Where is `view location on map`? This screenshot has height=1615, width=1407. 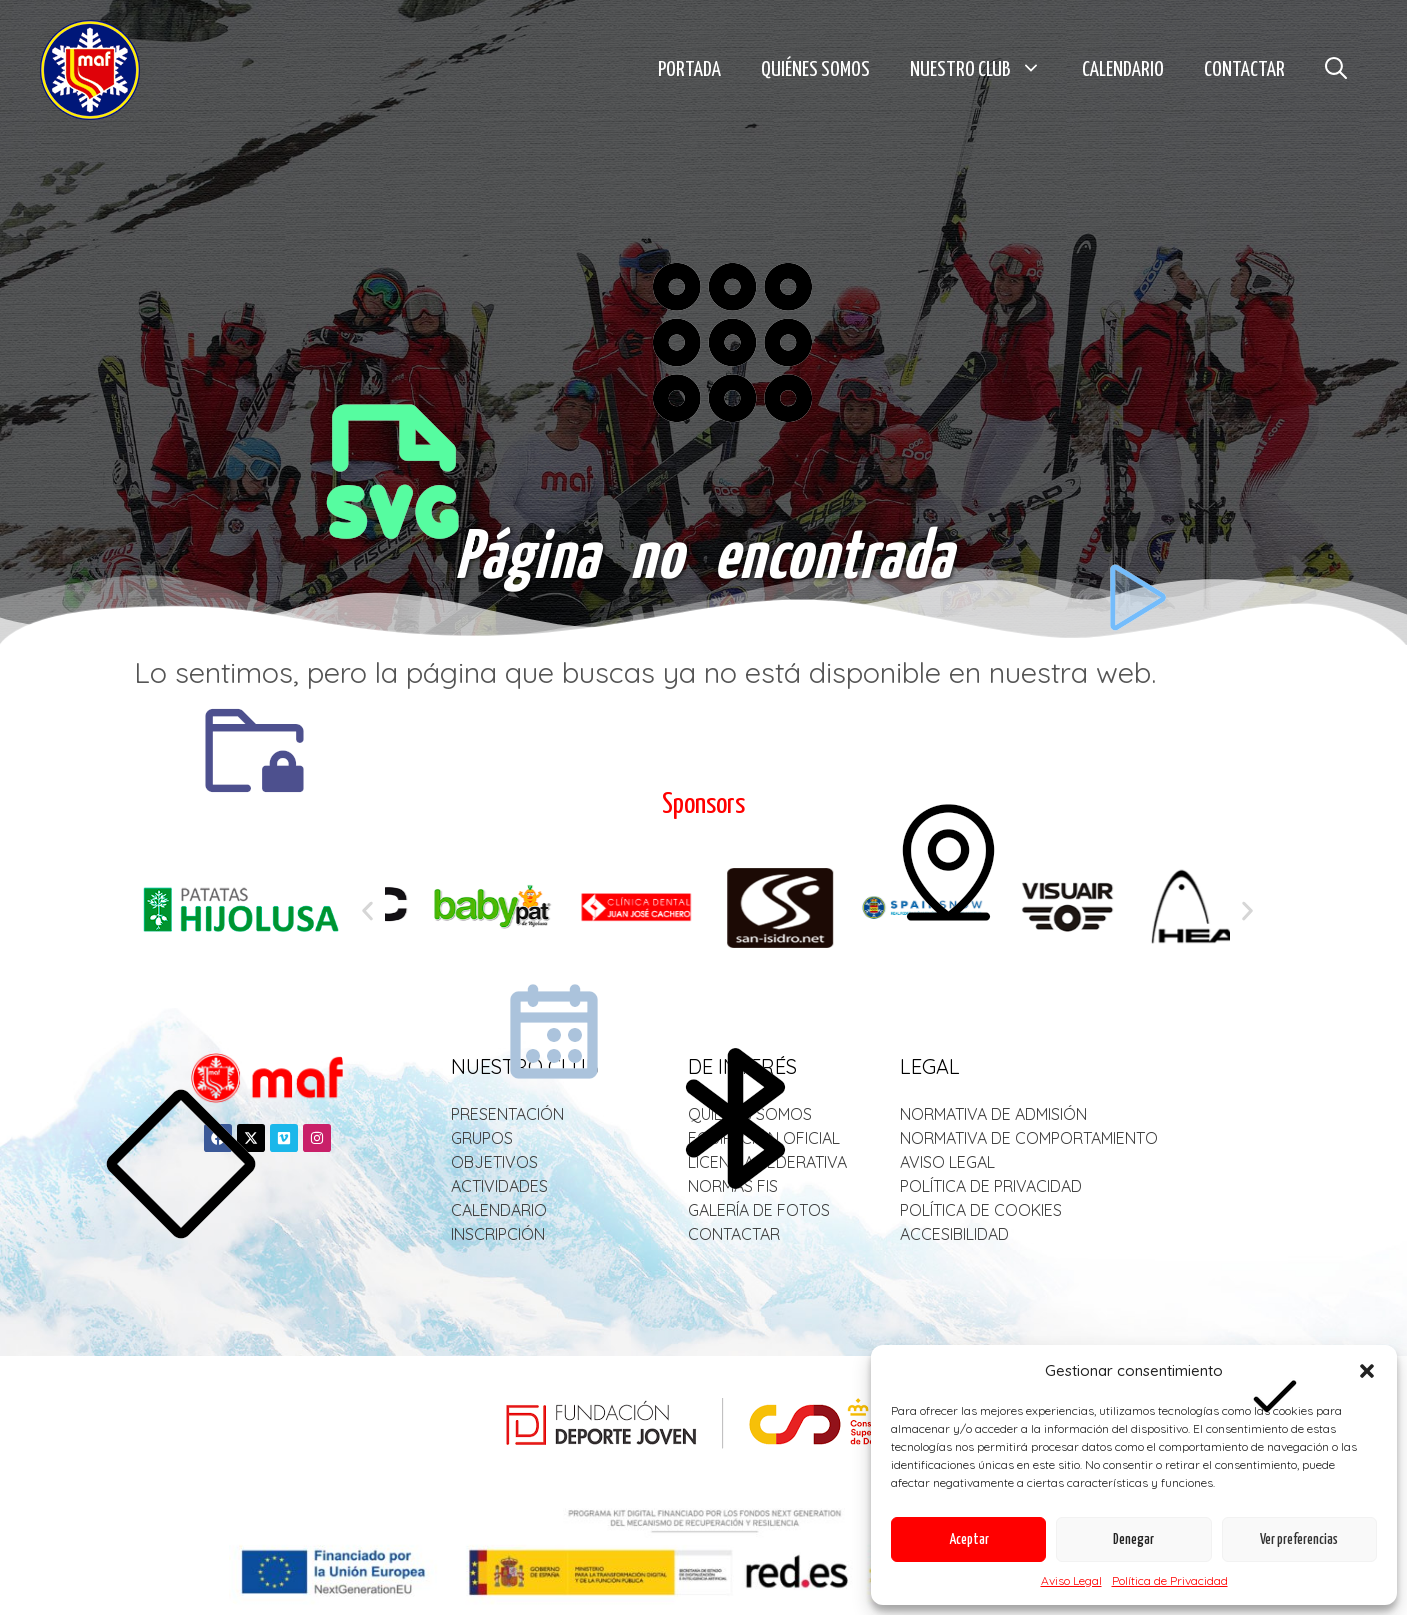 view location on map is located at coordinates (948, 862).